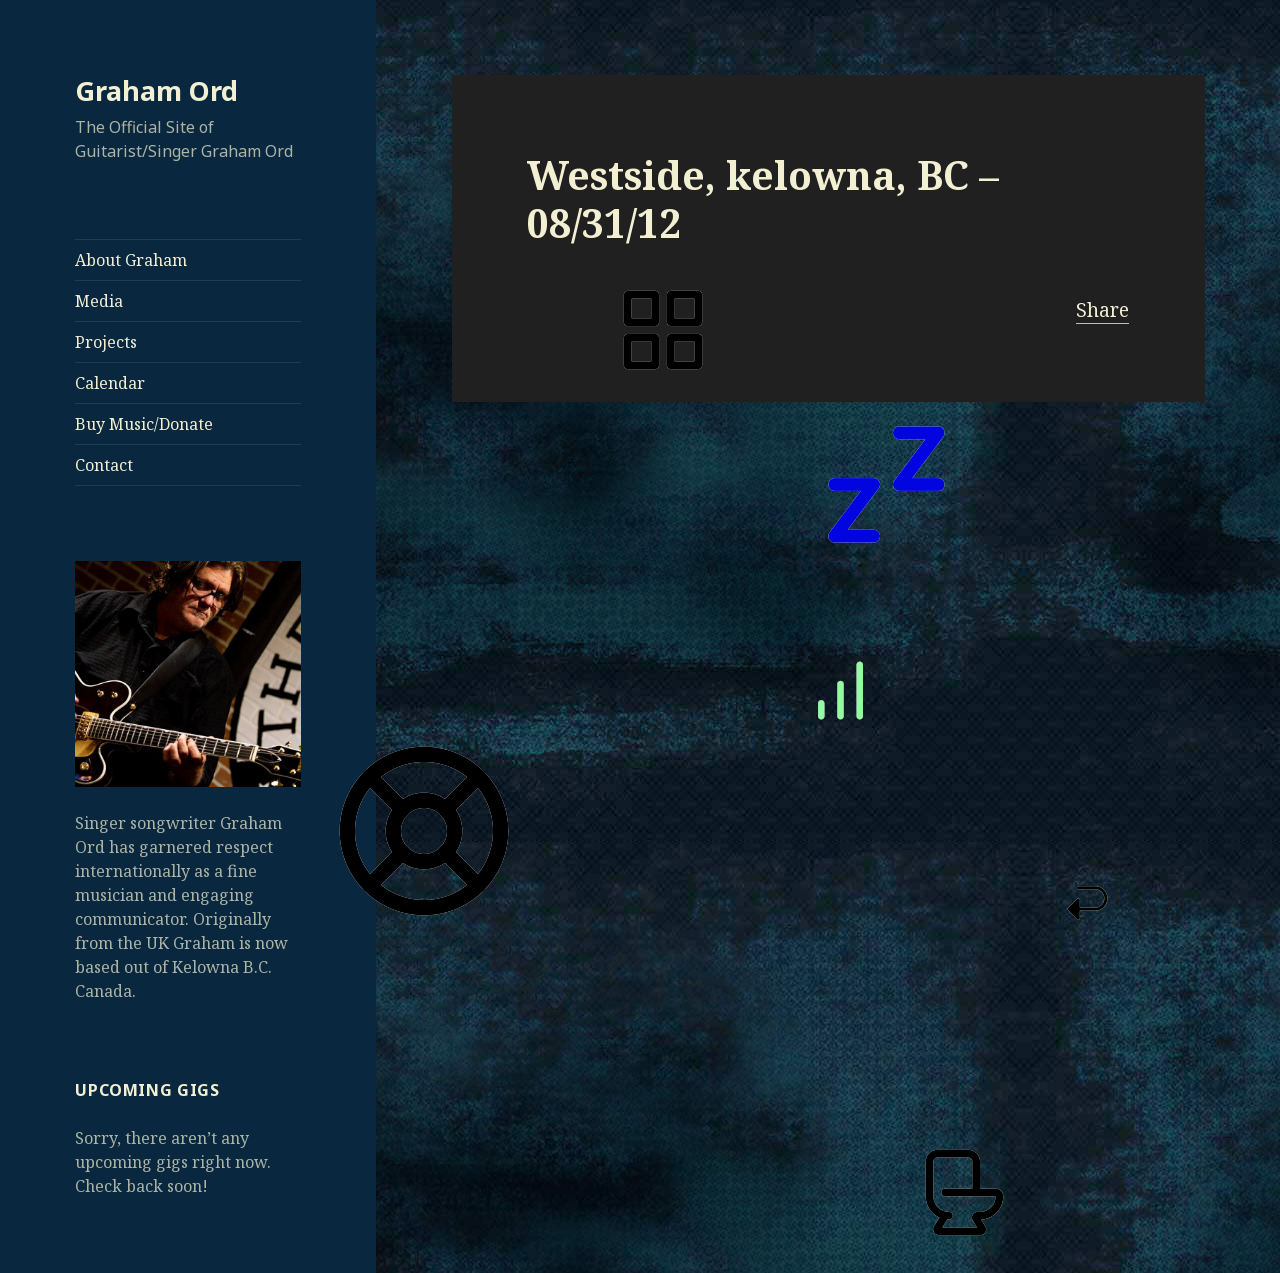 The height and width of the screenshot is (1273, 1280). Describe the element at coordinates (1087, 901) in the screenshot. I see `undo or go back to previous state` at that location.